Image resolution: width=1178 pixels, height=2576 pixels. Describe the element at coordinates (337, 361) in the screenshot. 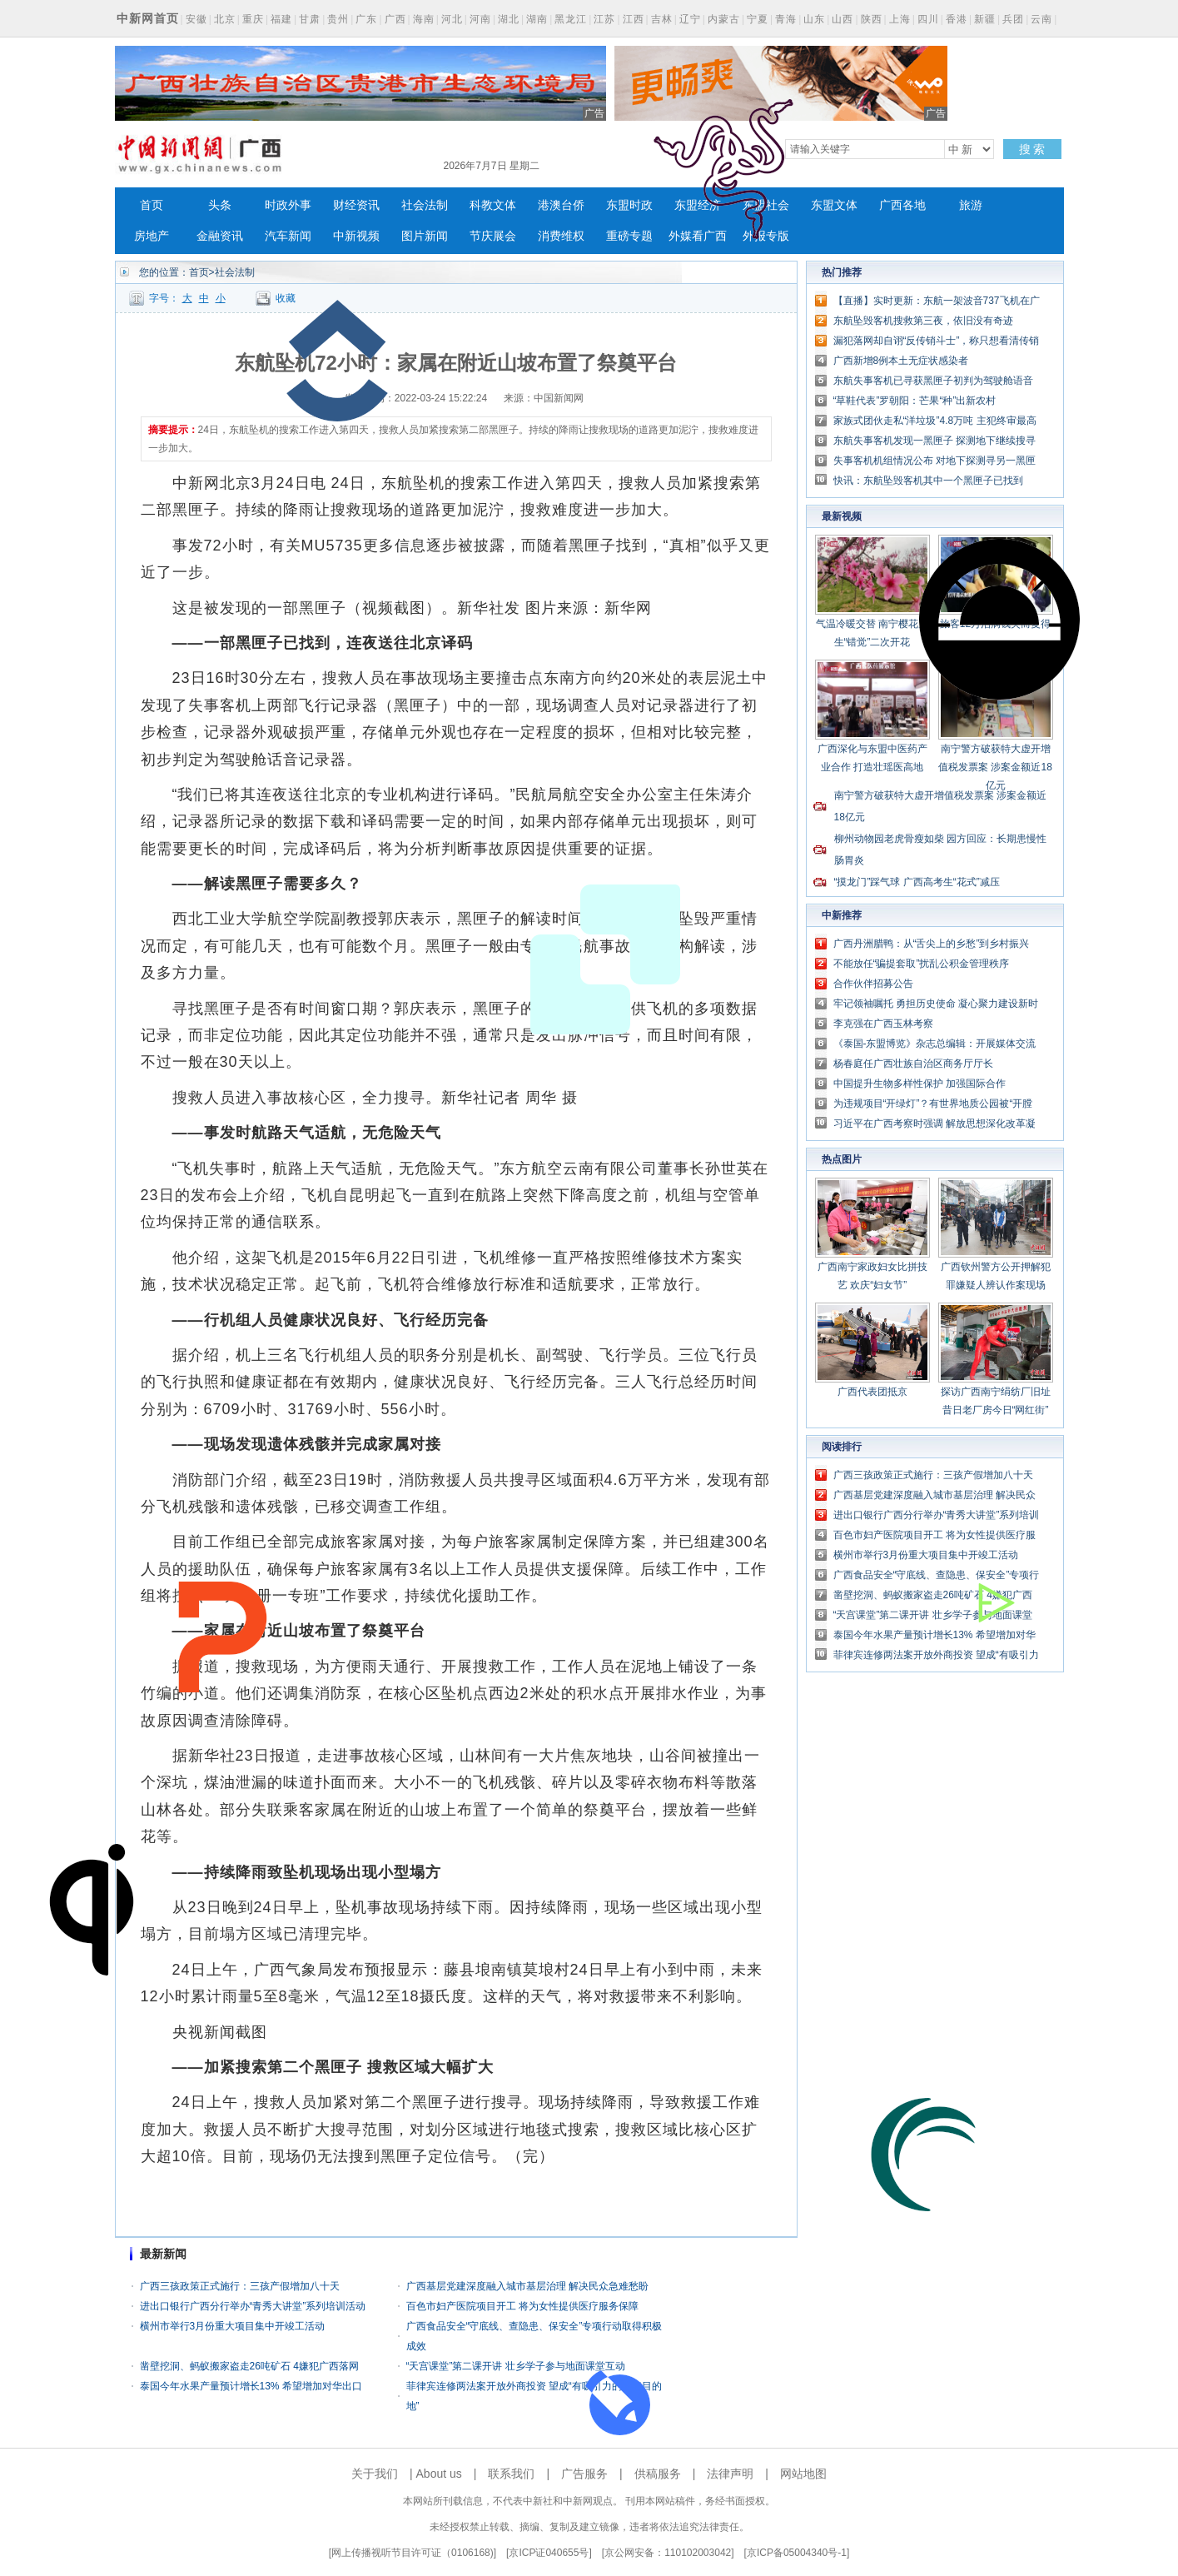

I see `open clickup app` at that location.